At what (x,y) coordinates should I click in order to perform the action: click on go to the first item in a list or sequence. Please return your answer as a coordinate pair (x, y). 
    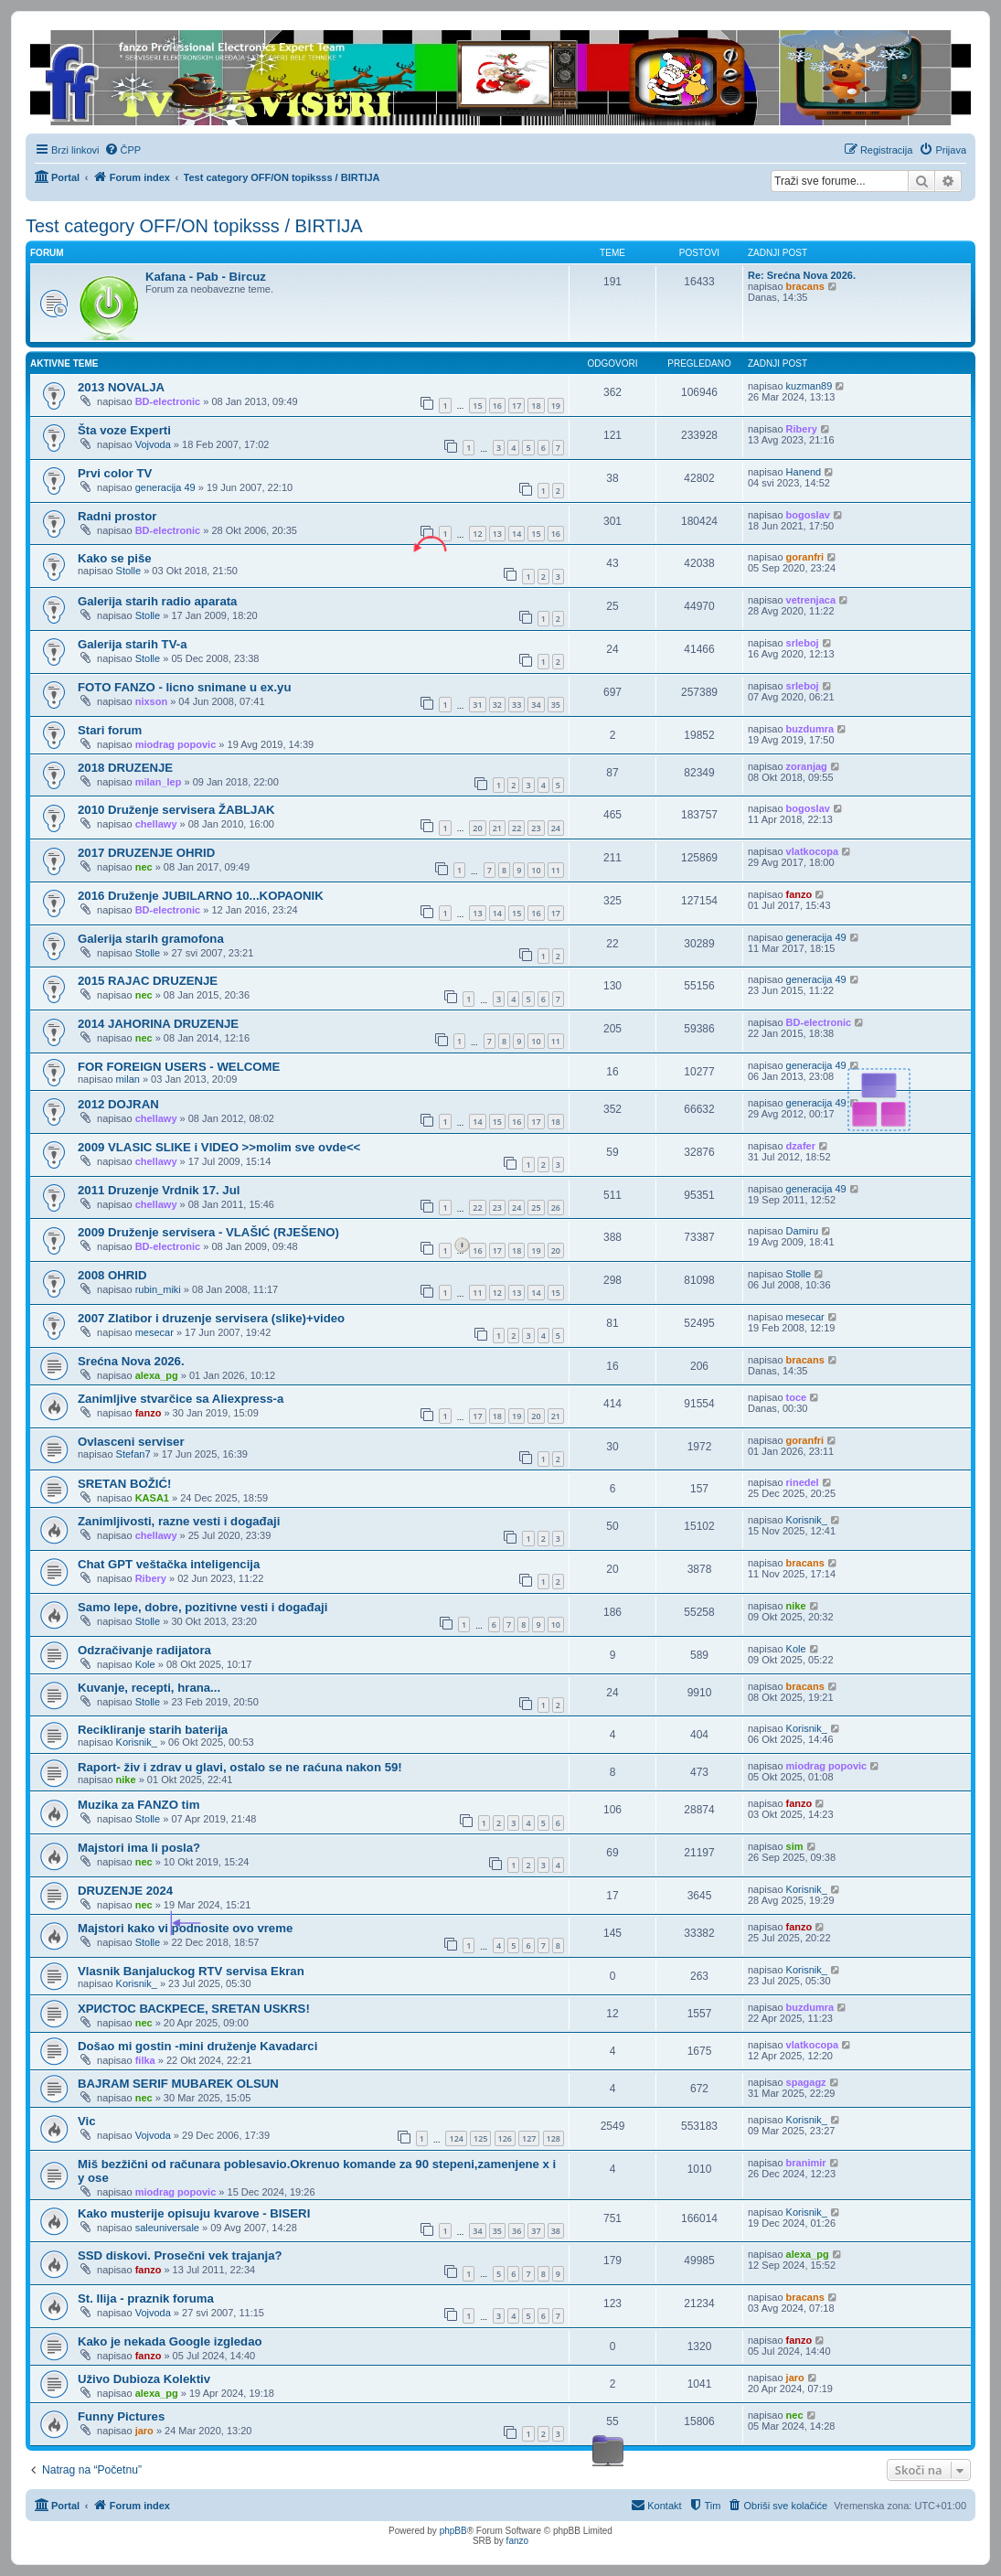
    Looking at the image, I should click on (186, 1923).